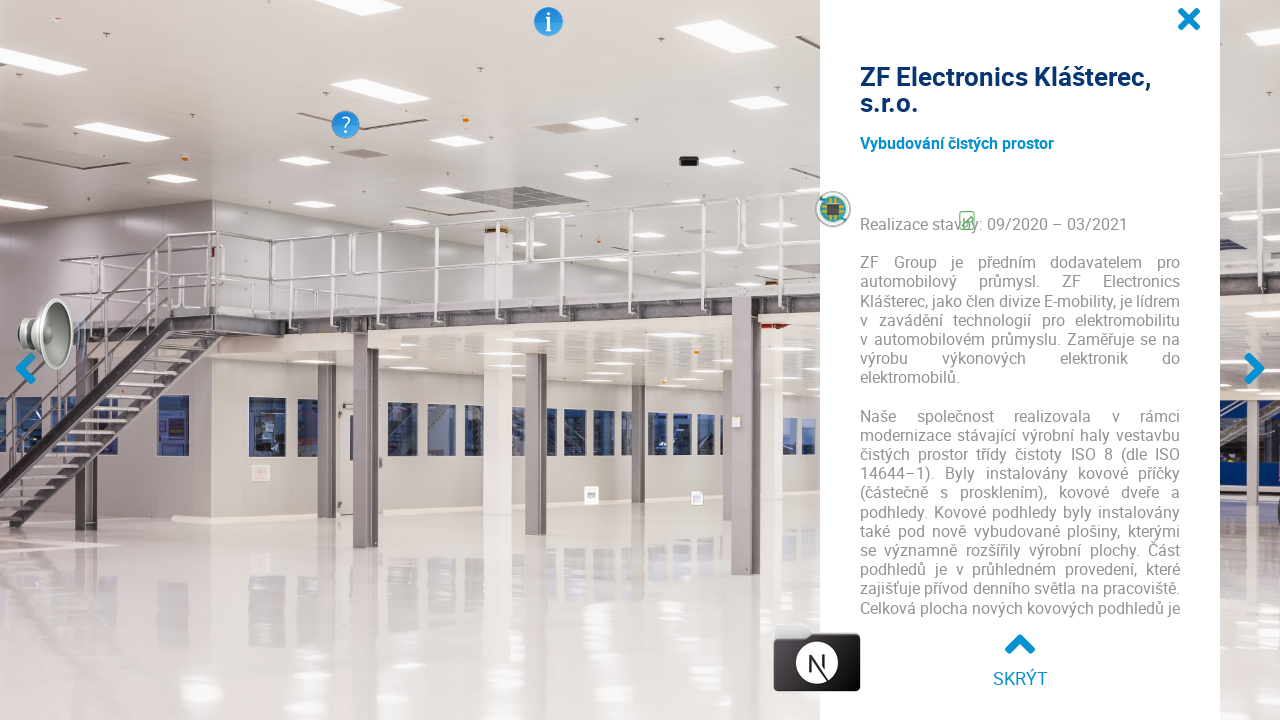 Image resolution: width=1280 pixels, height=720 pixels. What do you see at coordinates (967, 220) in the screenshot?
I see `open the documents app` at bounding box center [967, 220].